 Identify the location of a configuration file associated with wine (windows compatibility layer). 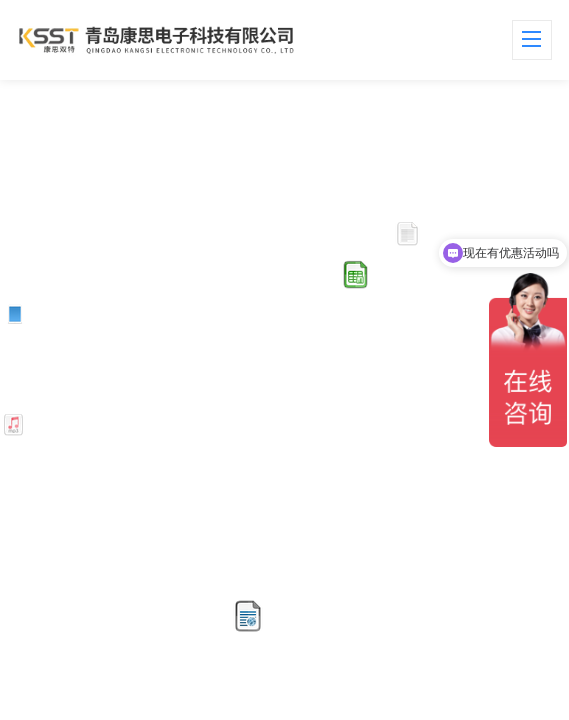
(407, 233).